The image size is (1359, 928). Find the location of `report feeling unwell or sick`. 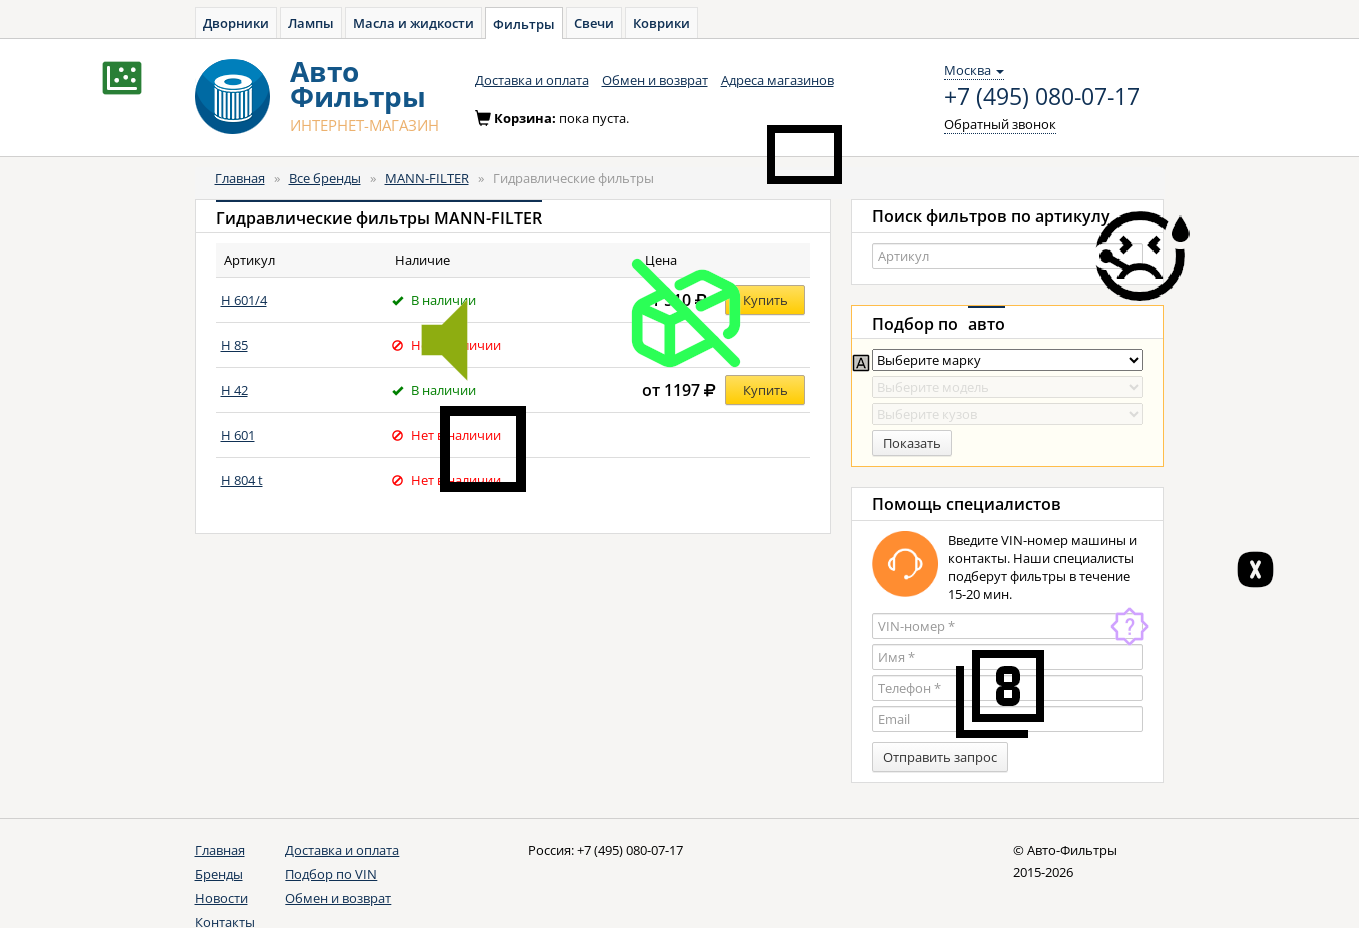

report feeling unwell or sick is located at coordinates (1140, 256).